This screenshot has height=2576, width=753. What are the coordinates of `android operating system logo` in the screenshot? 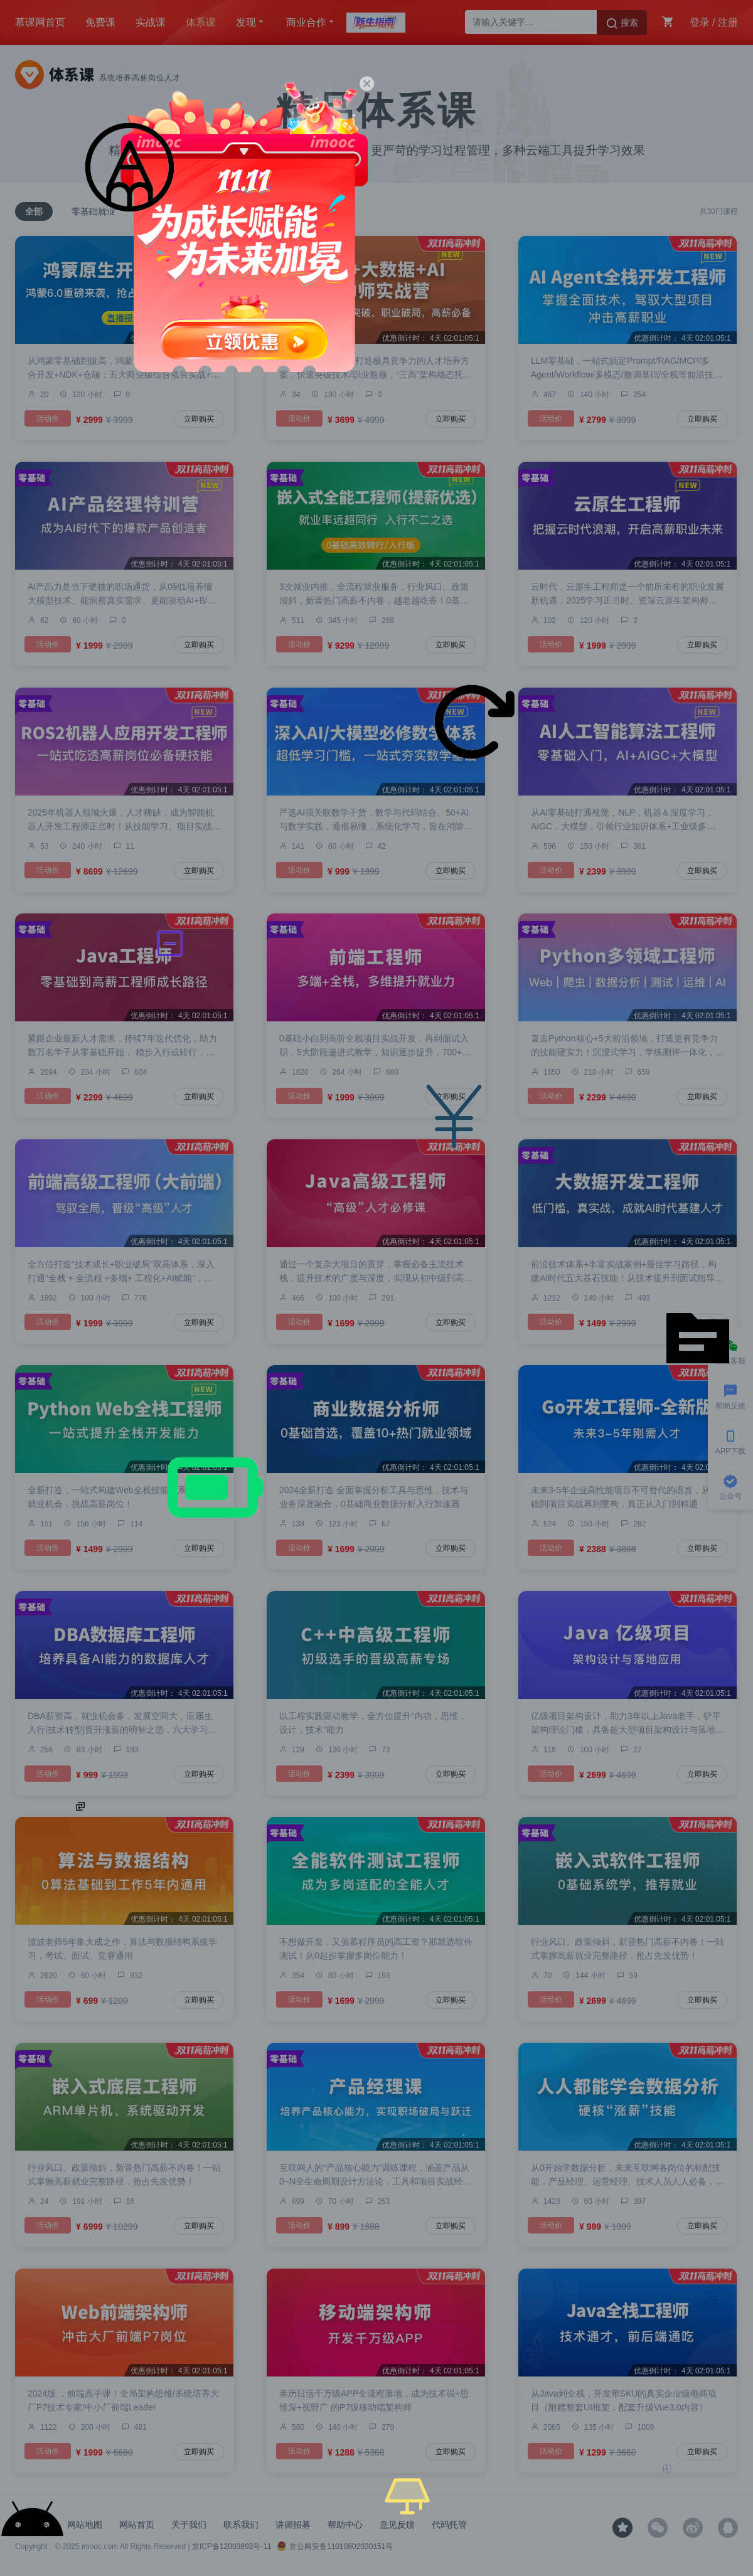 It's located at (32, 2518).